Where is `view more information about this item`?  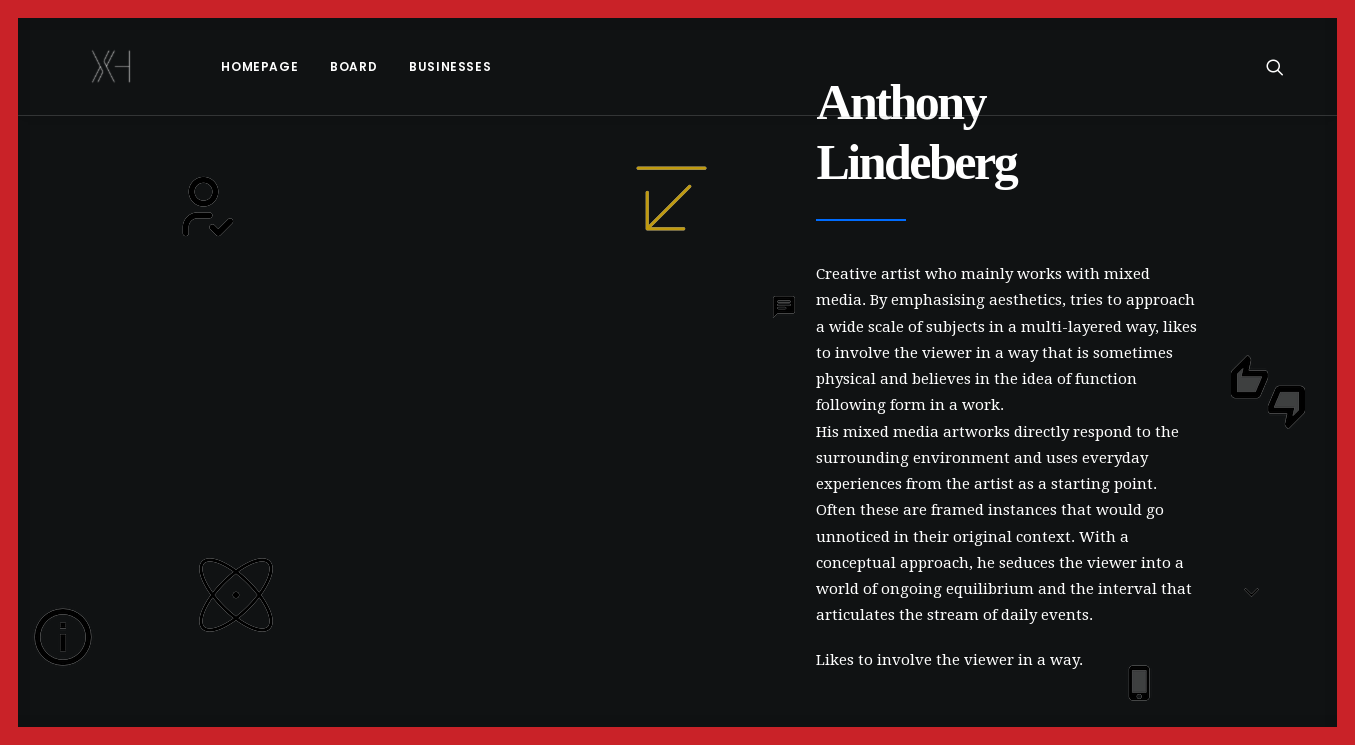 view more information about this item is located at coordinates (63, 637).